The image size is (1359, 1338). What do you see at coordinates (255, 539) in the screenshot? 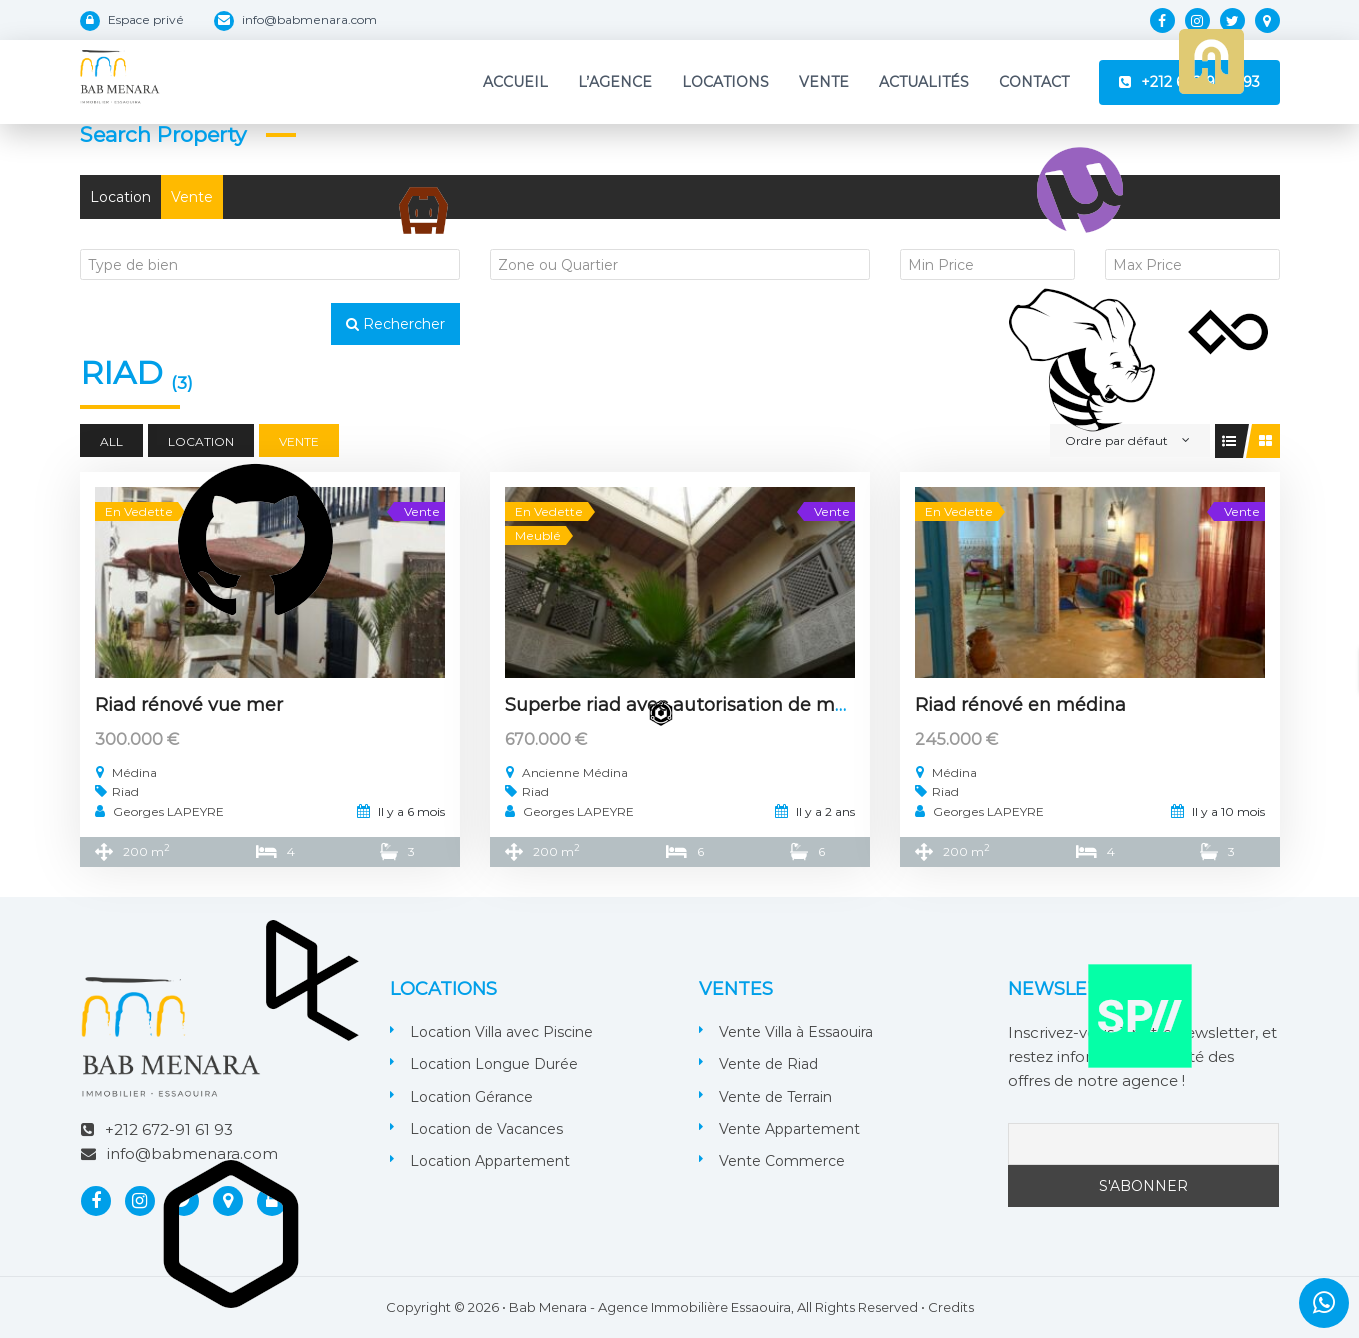
I see `visit github profile or repository` at bounding box center [255, 539].